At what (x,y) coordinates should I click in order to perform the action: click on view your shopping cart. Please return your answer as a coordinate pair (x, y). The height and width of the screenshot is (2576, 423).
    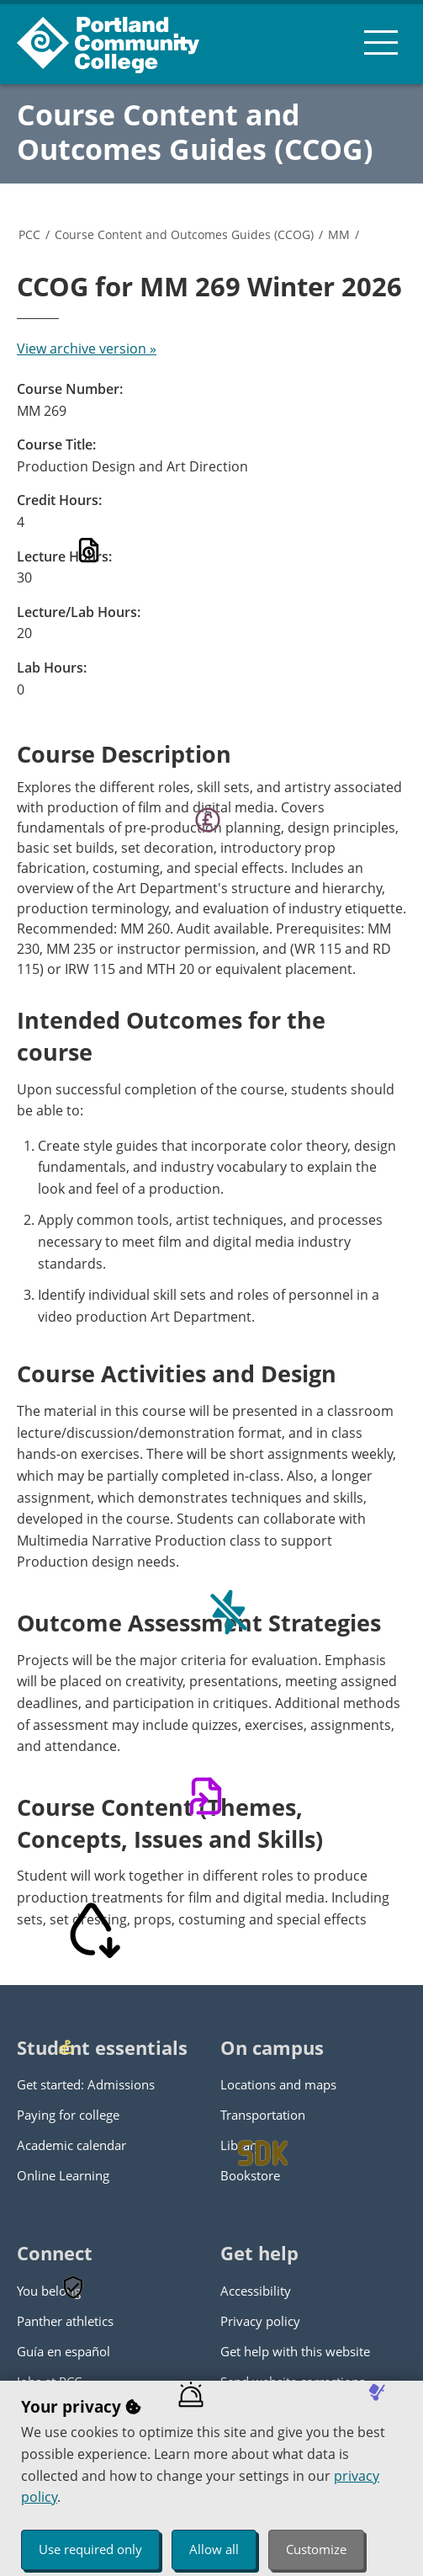
    Looking at the image, I should click on (377, 2392).